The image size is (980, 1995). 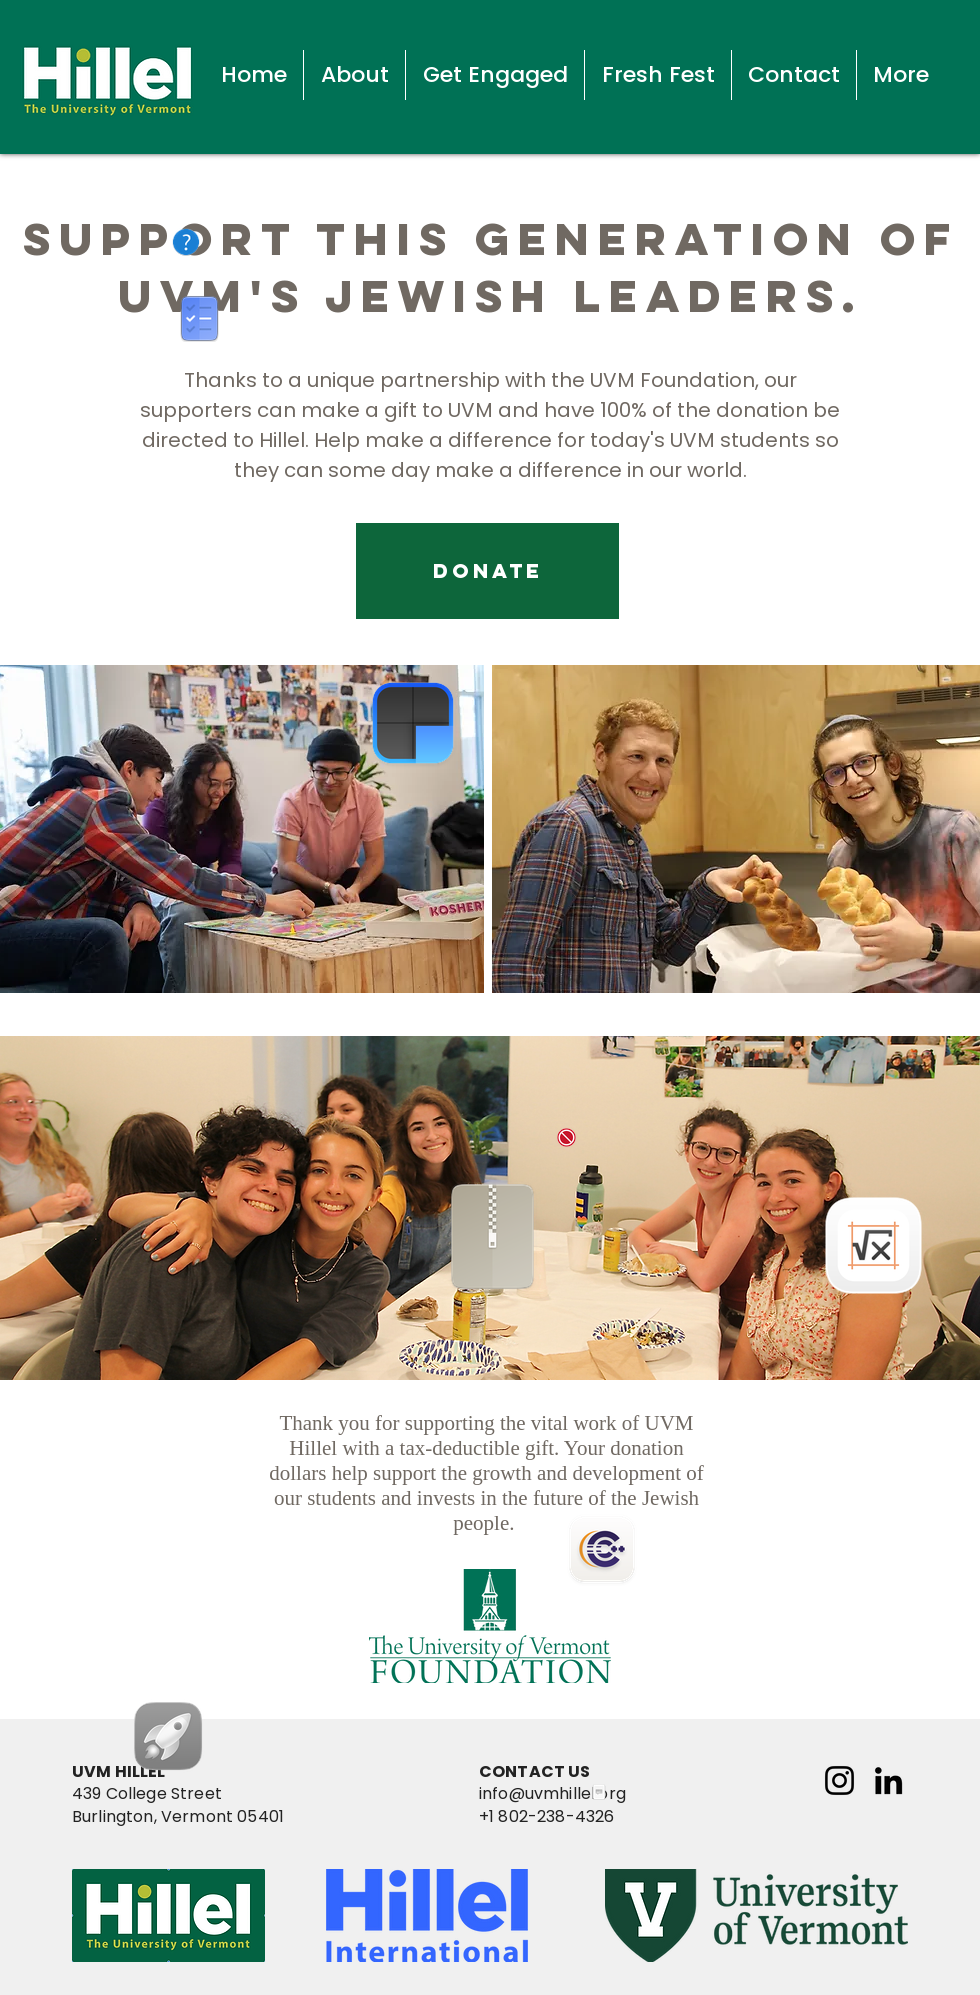 I want to click on open the games app or game center, so click(x=168, y=1736).